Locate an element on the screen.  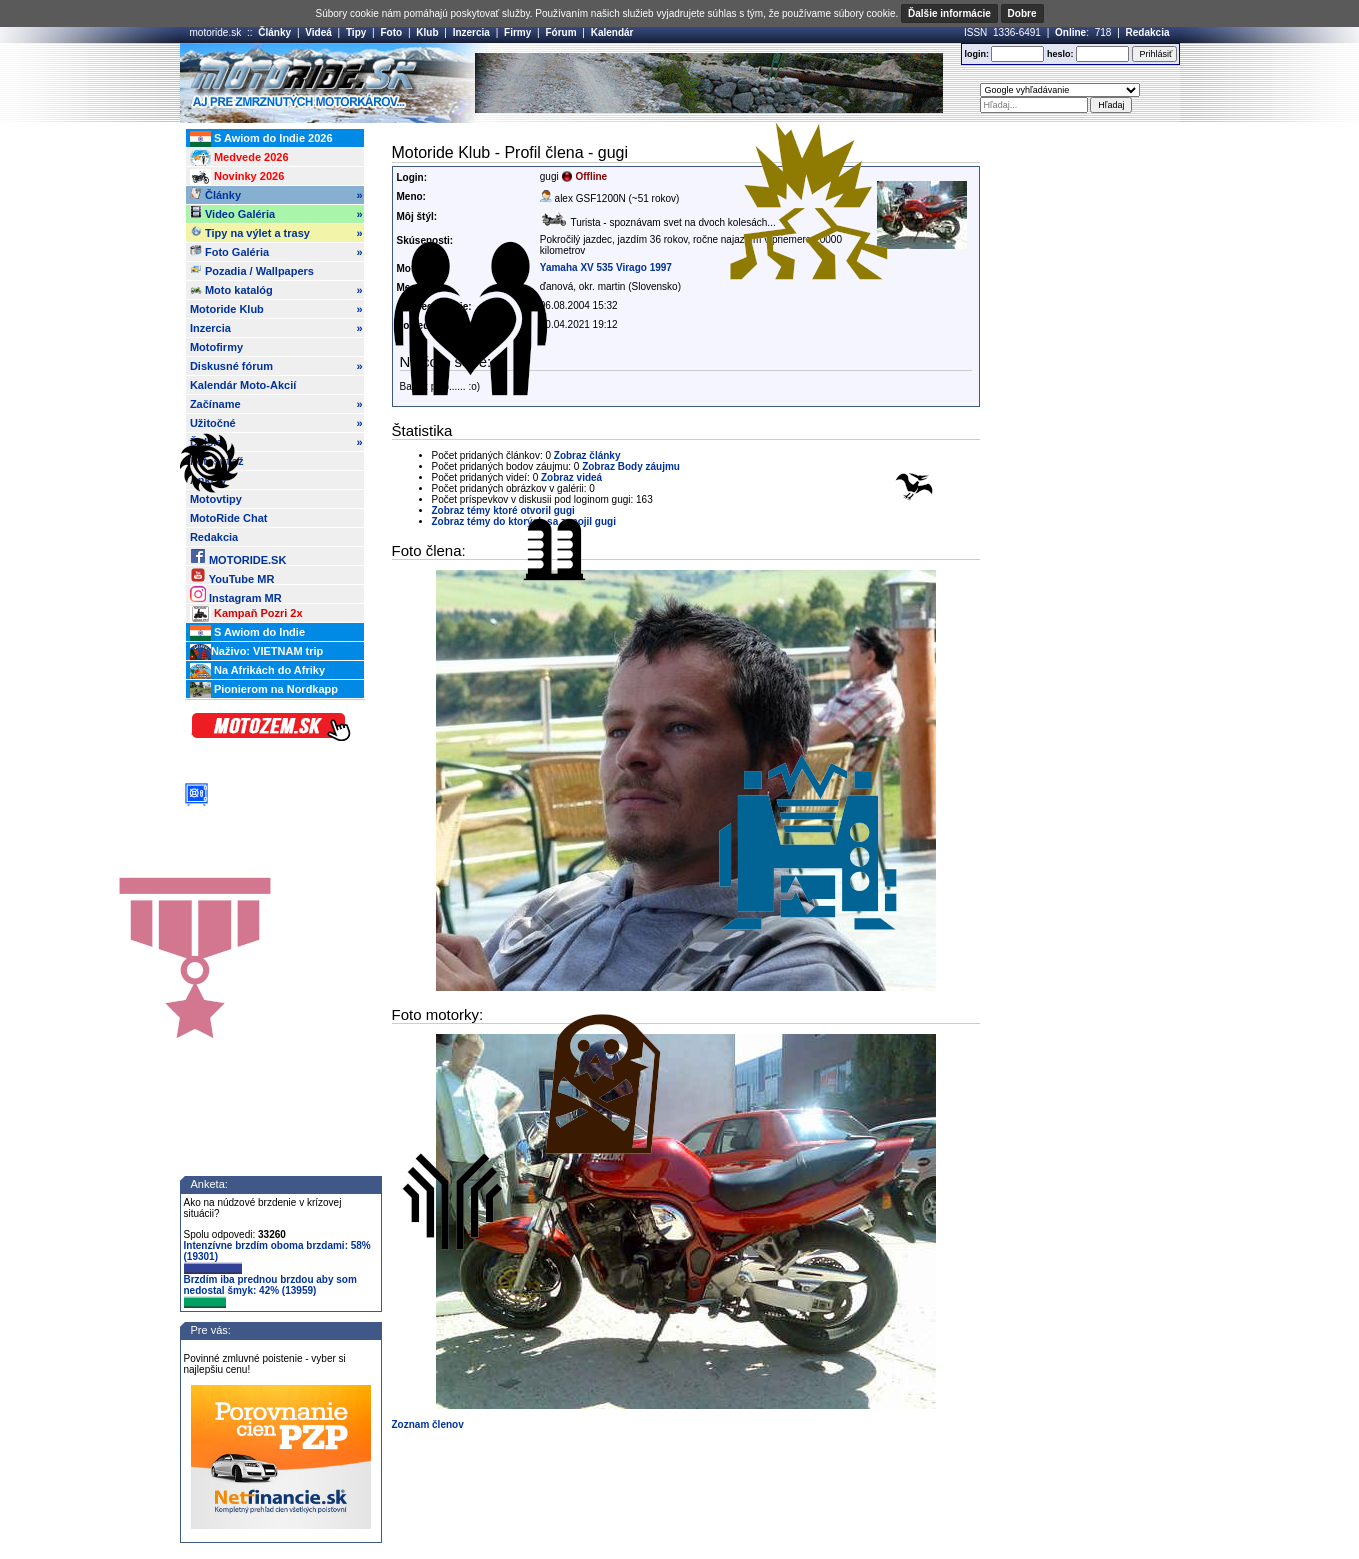
represents a data center or server infrastructure is located at coordinates (554, 549).